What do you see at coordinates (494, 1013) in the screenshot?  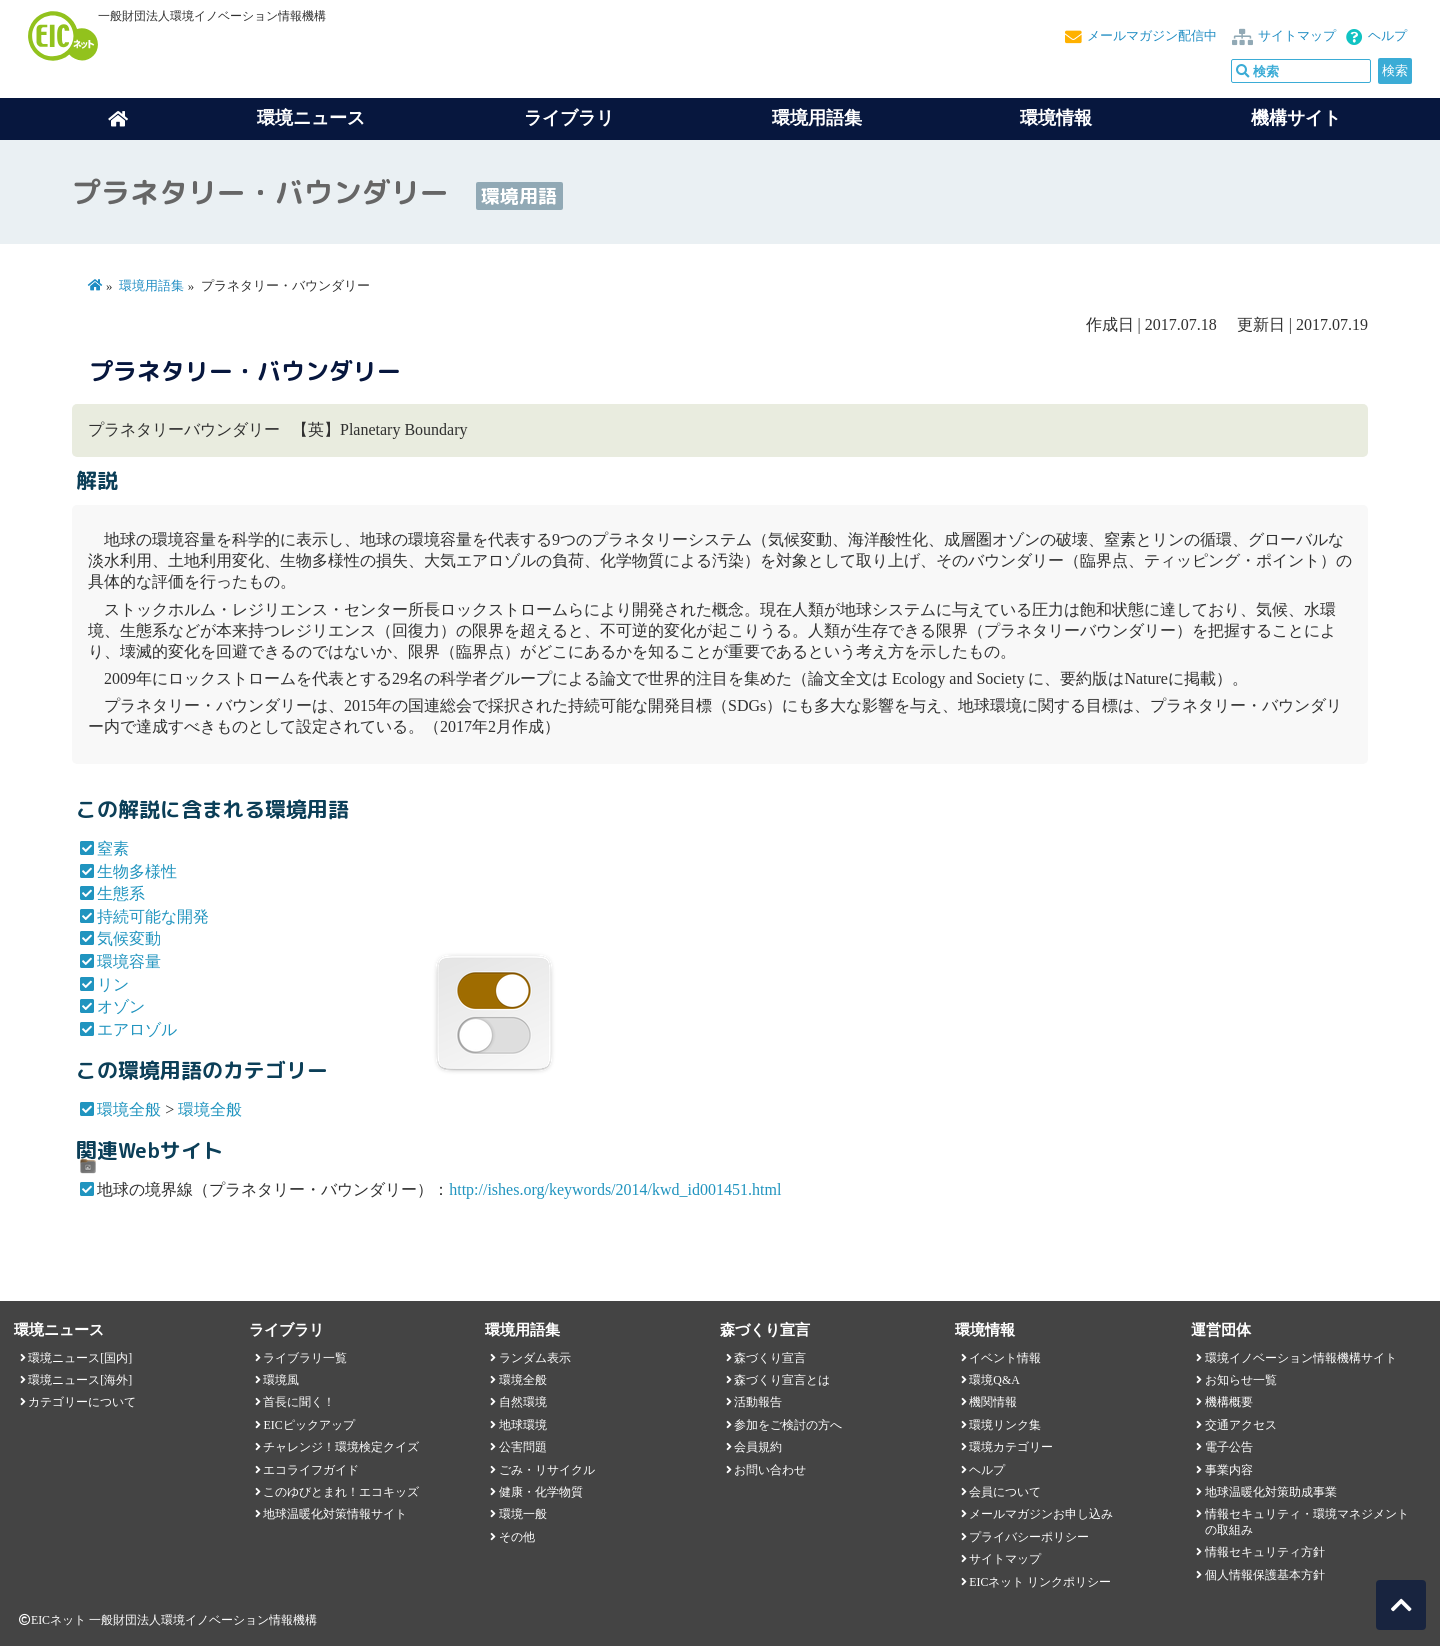 I see `open system settings or preferences` at bounding box center [494, 1013].